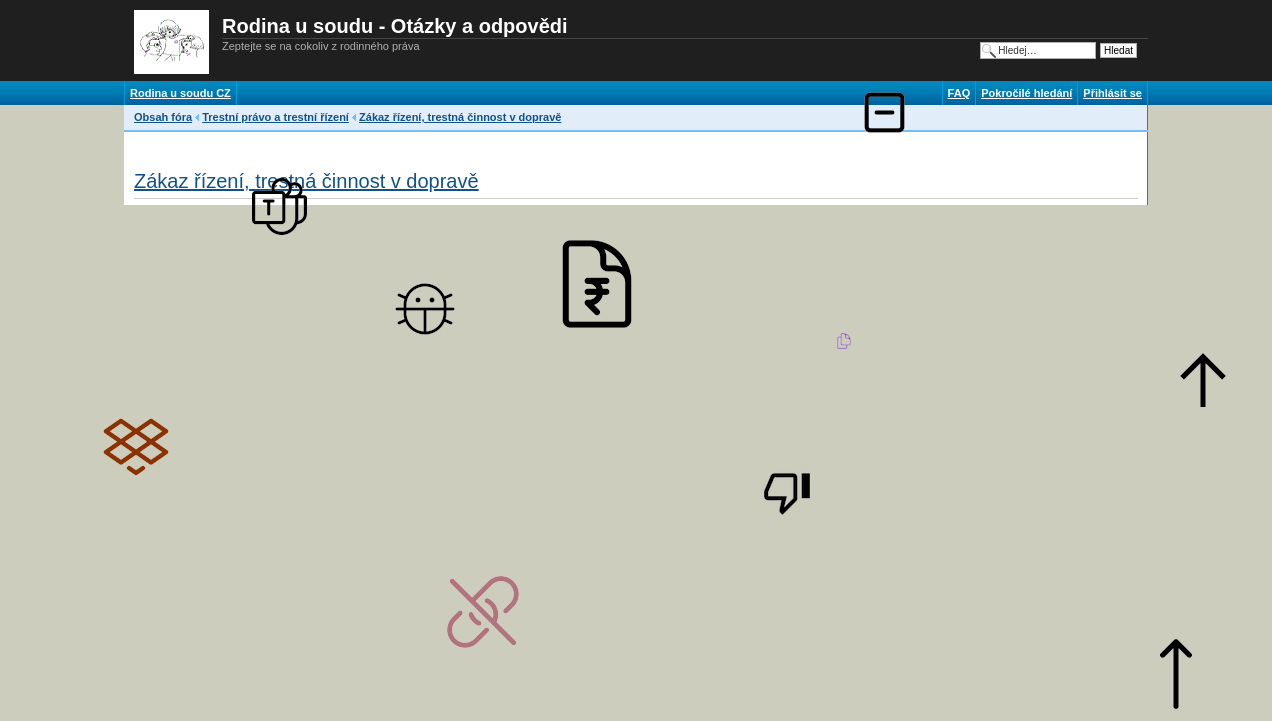  What do you see at coordinates (884, 112) in the screenshot?
I see `remove item from list or selection` at bounding box center [884, 112].